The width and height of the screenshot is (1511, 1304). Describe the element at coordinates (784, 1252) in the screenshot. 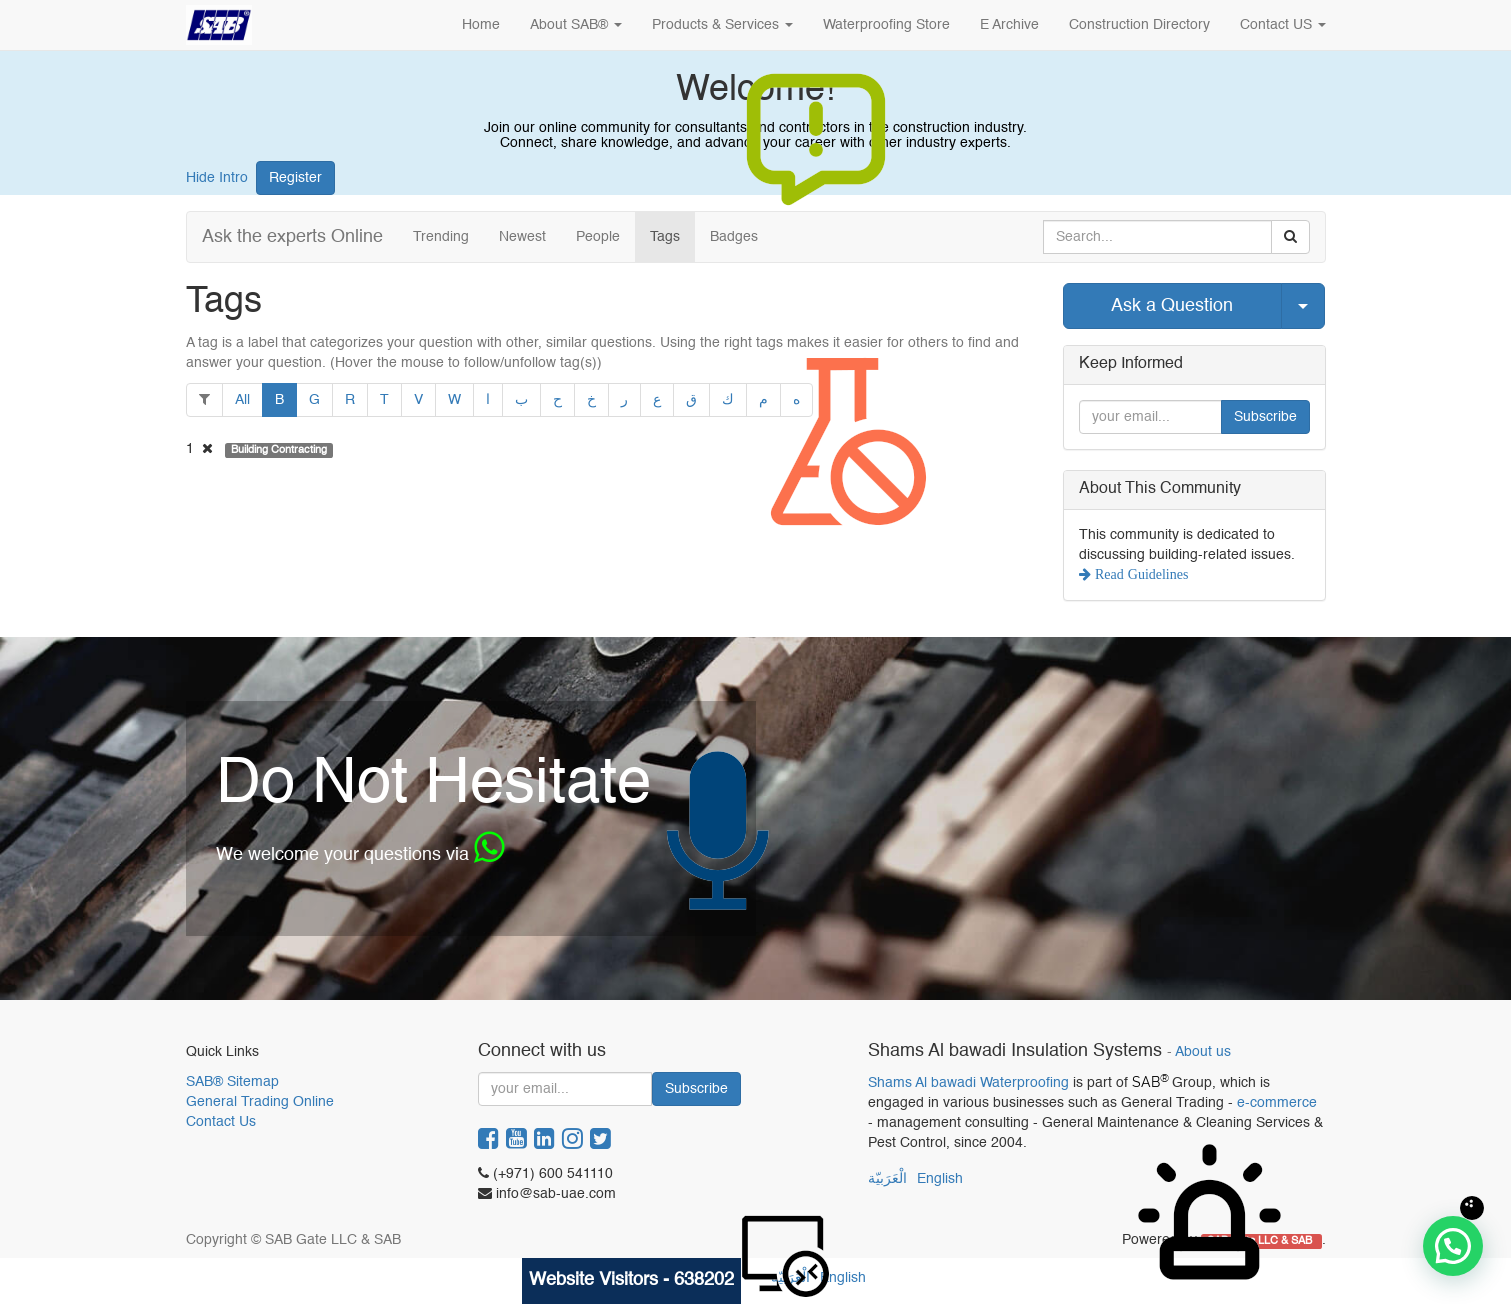

I see `access remote desktop connections` at that location.